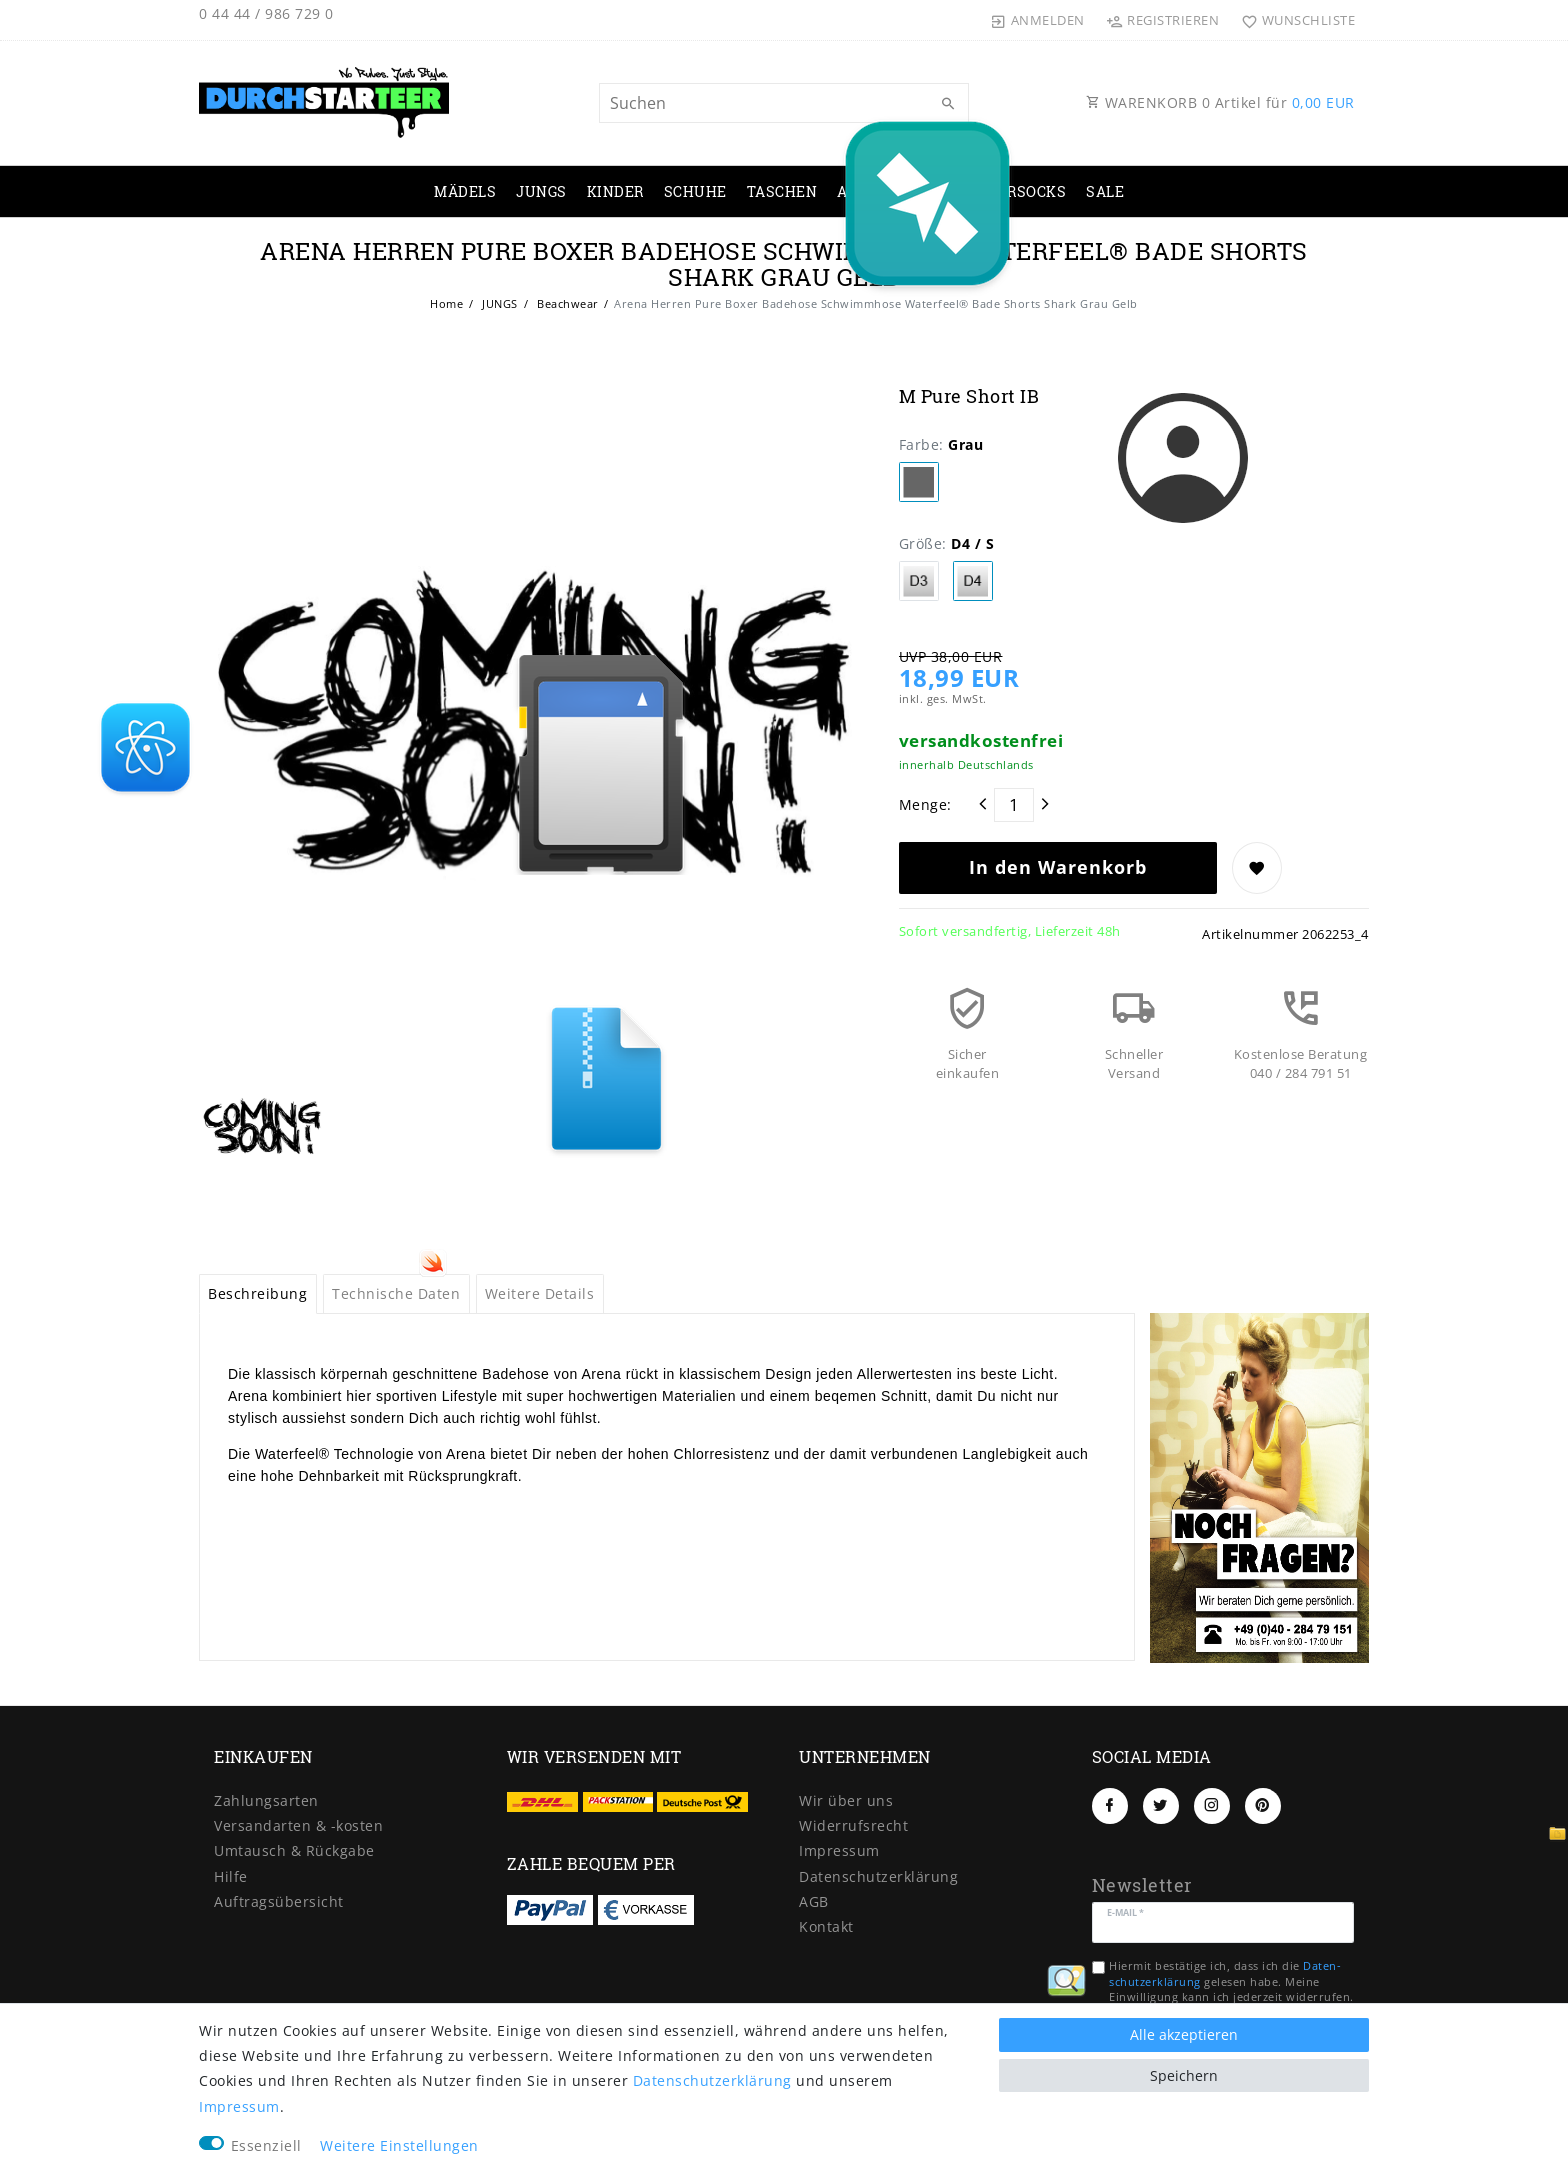 The image size is (1568, 2172). Describe the element at coordinates (1066, 1980) in the screenshot. I see `open image viewer application` at that location.